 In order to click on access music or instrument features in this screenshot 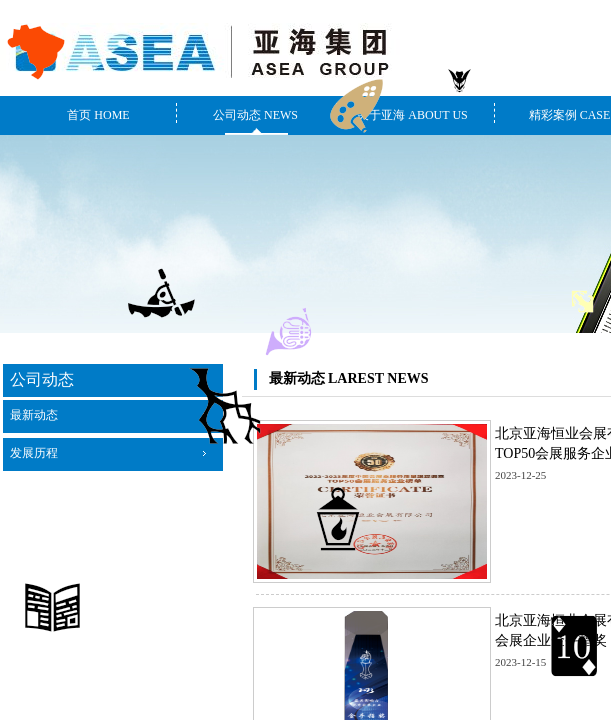, I will do `click(357, 105)`.